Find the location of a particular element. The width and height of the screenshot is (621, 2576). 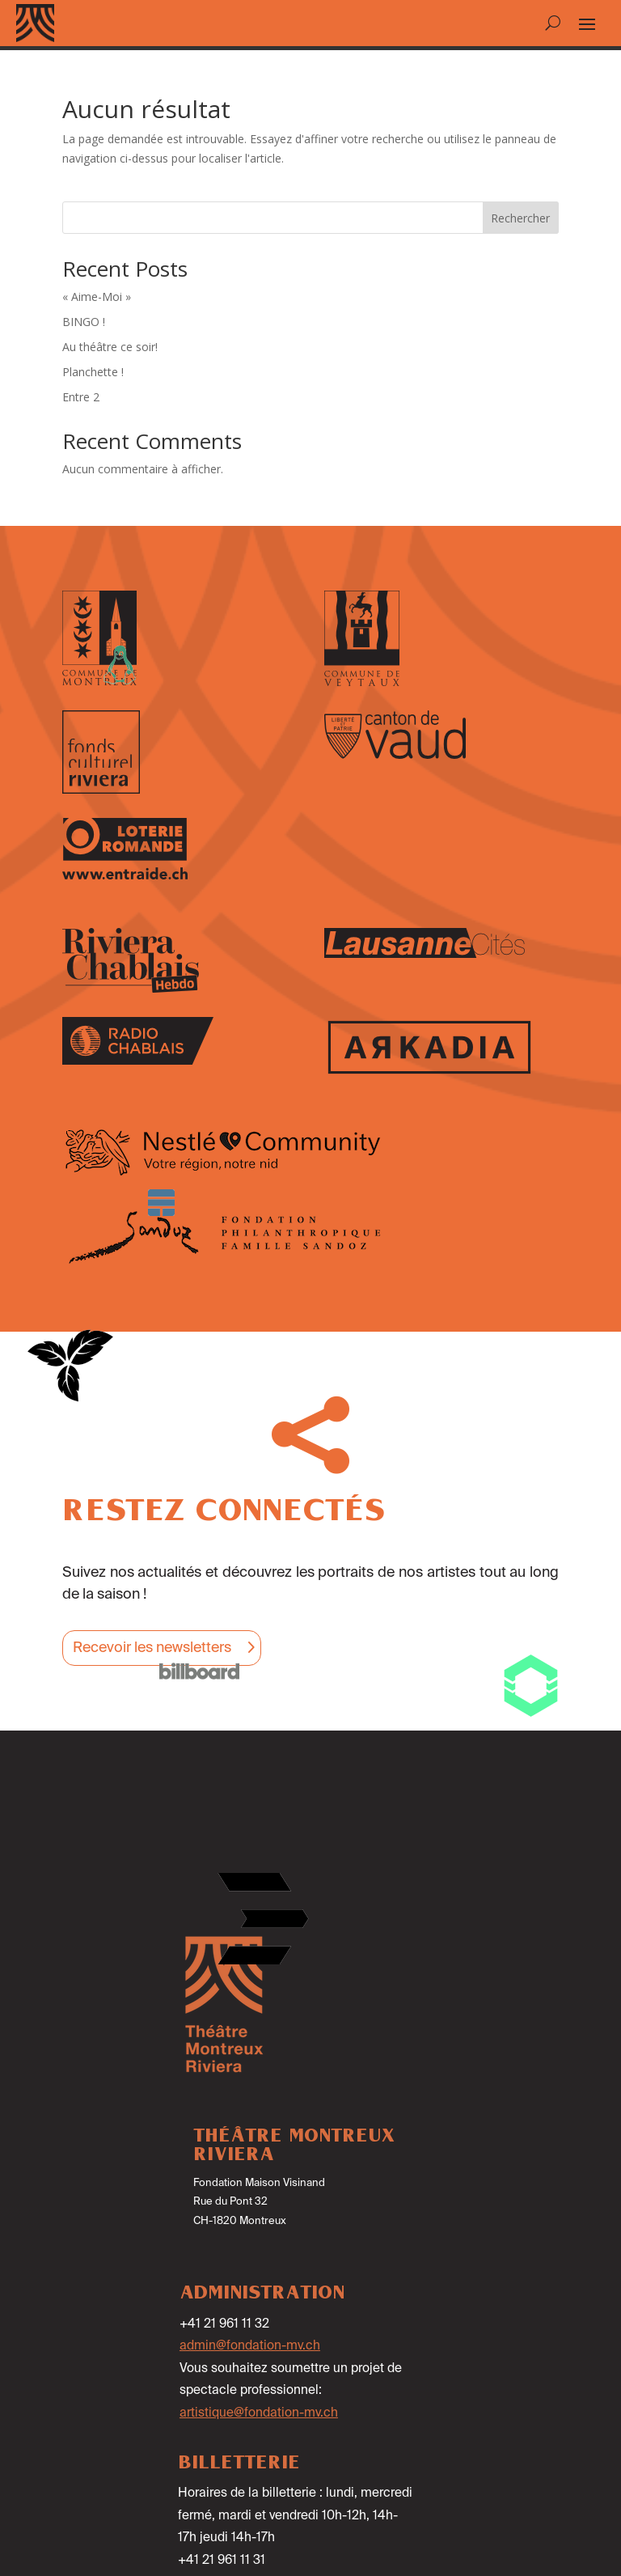

elastic stack logo is located at coordinates (161, 1202).